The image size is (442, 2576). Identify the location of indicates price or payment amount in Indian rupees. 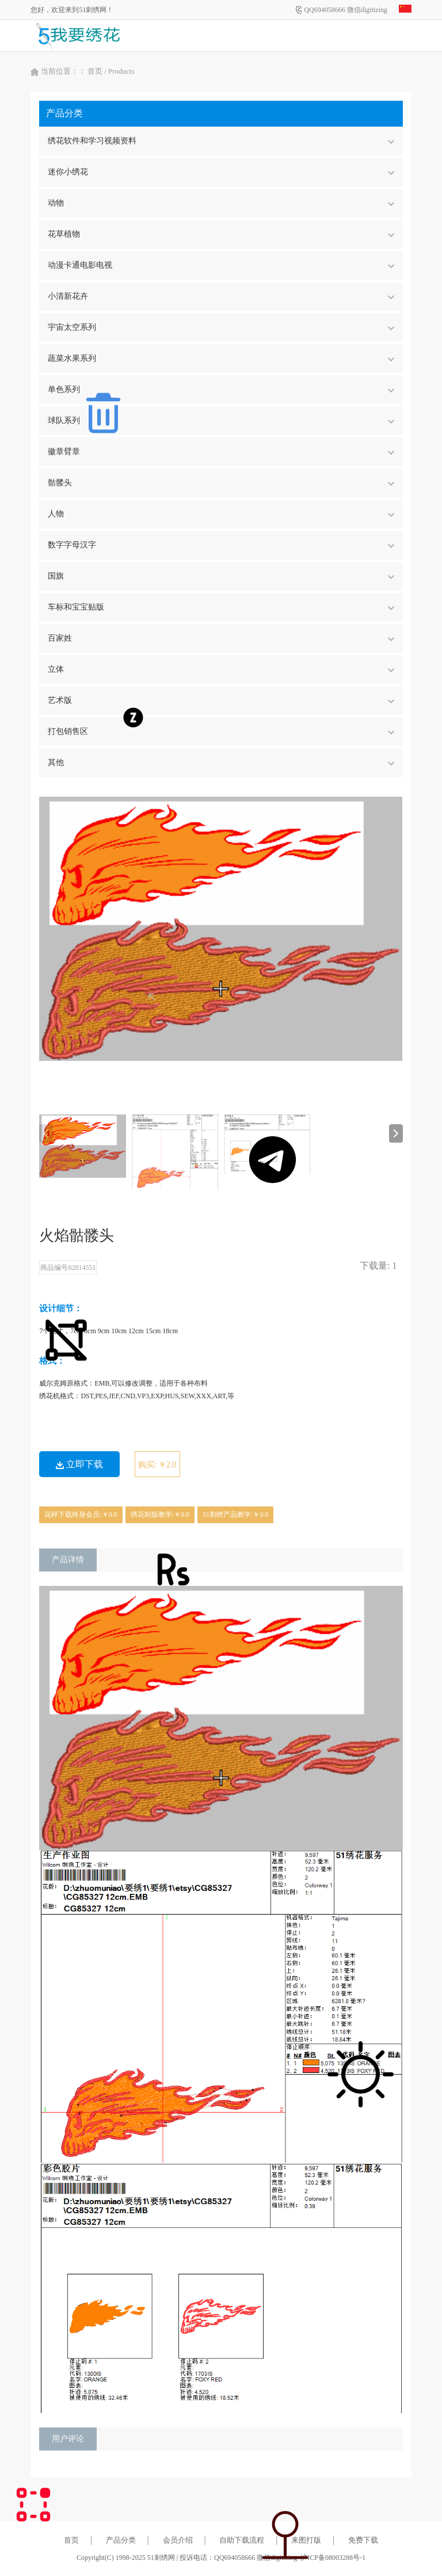
(173, 1569).